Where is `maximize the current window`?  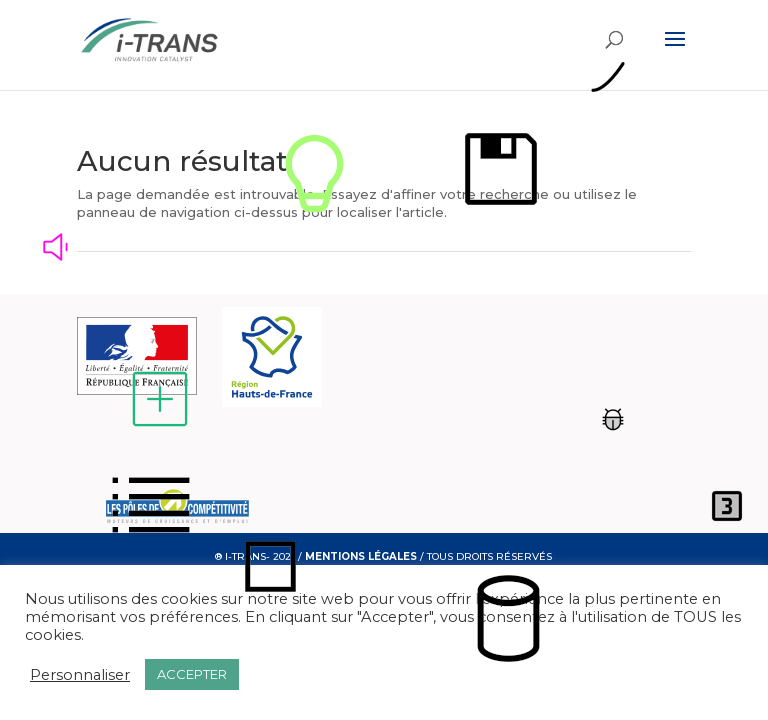 maximize the current window is located at coordinates (270, 566).